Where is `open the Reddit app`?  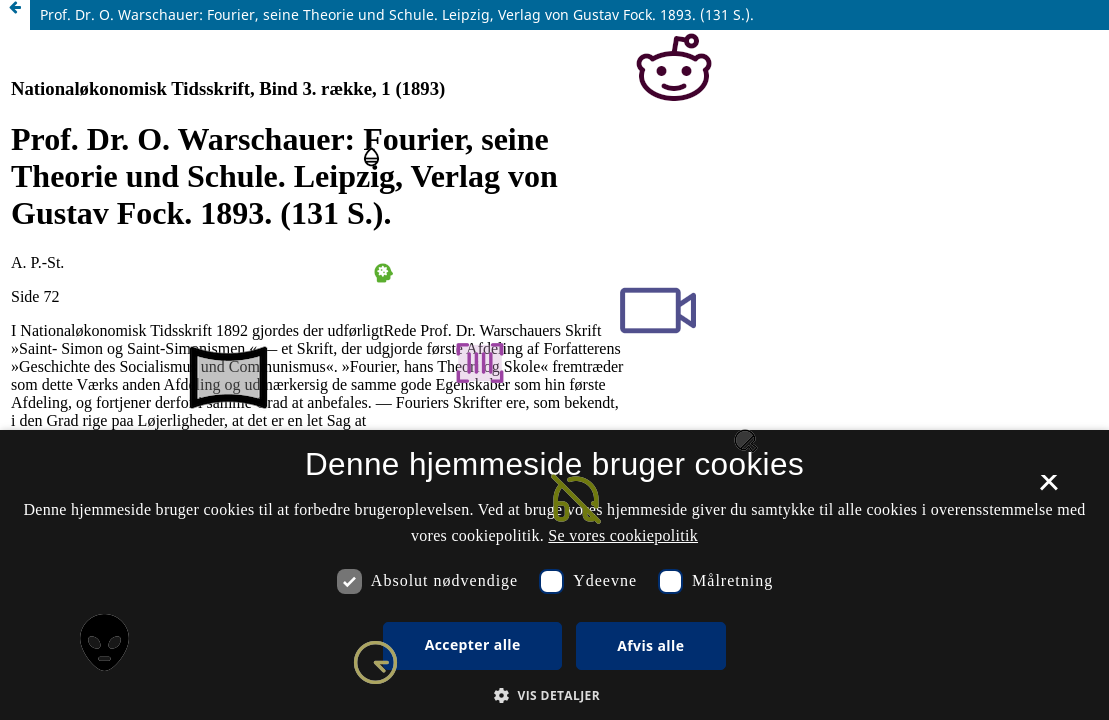
open the Reddit app is located at coordinates (674, 71).